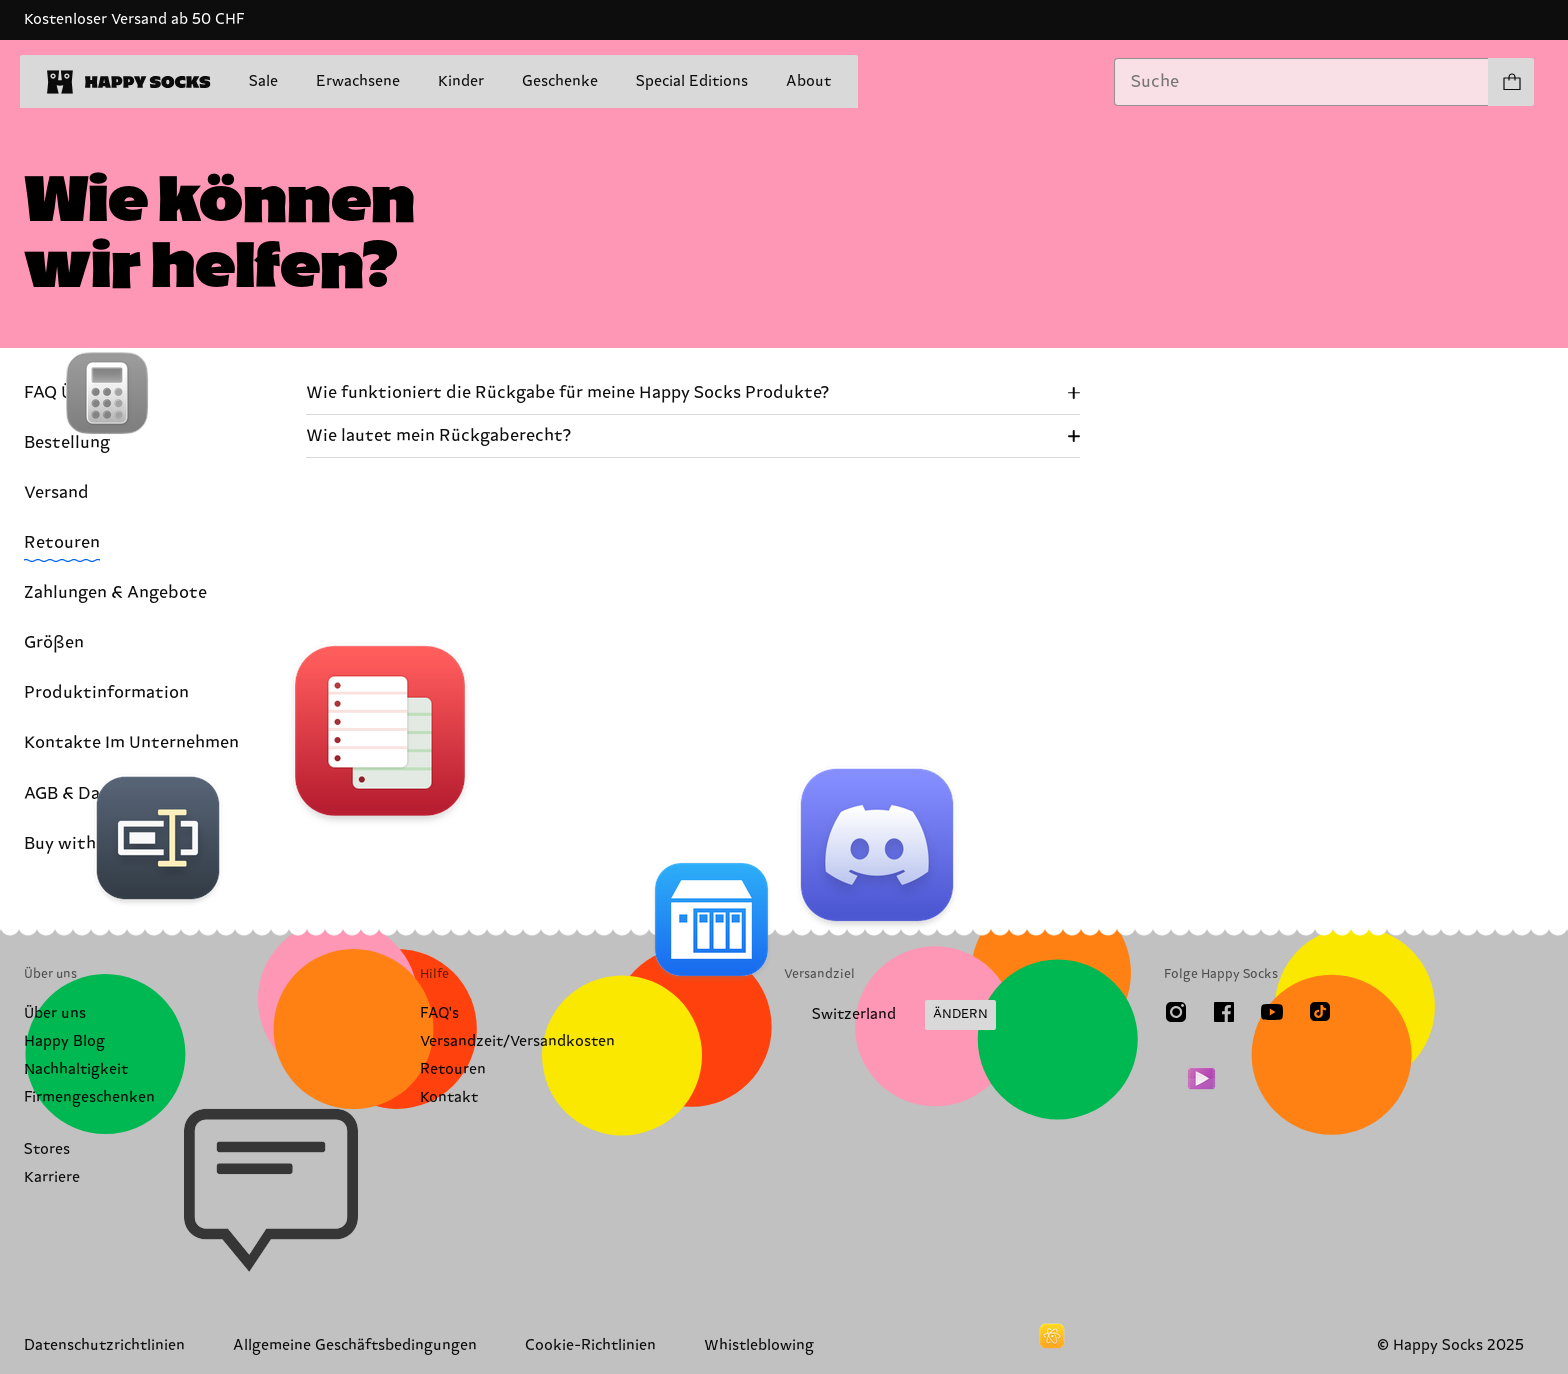 The image size is (1568, 1374). What do you see at coordinates (877, 845) in the screenshot?
I see `open Discord app` at bounding box center [877, 845].